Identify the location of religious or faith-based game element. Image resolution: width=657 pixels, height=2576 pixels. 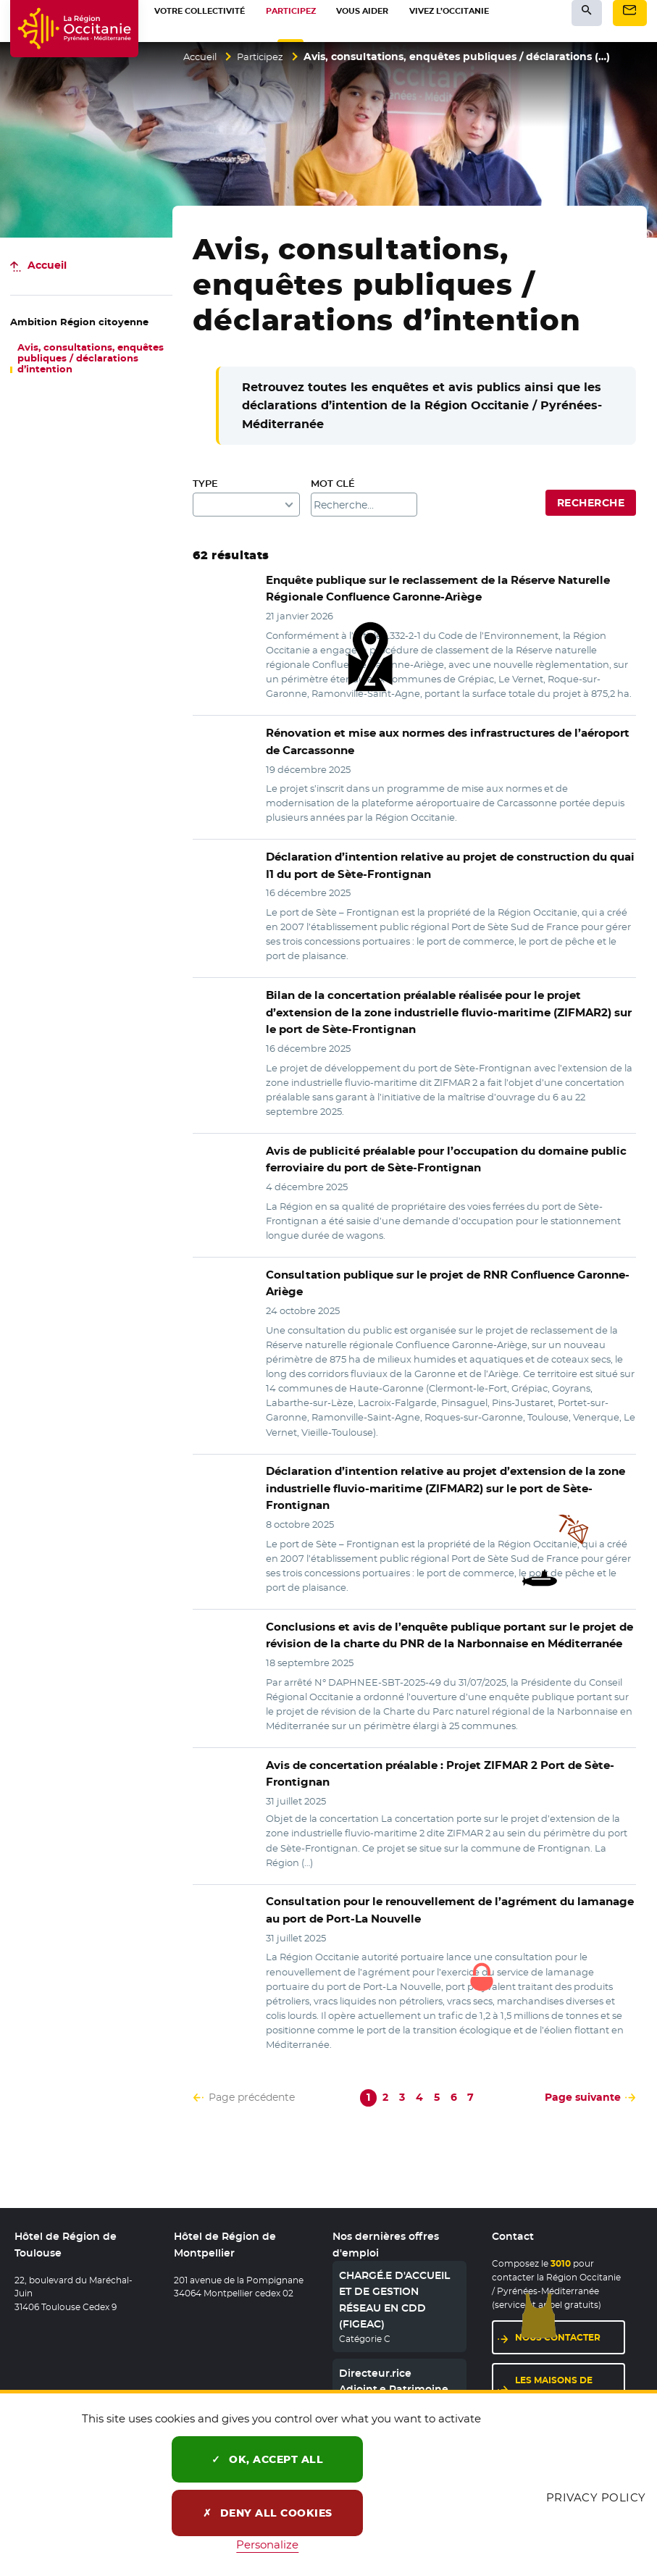
(370, 656).